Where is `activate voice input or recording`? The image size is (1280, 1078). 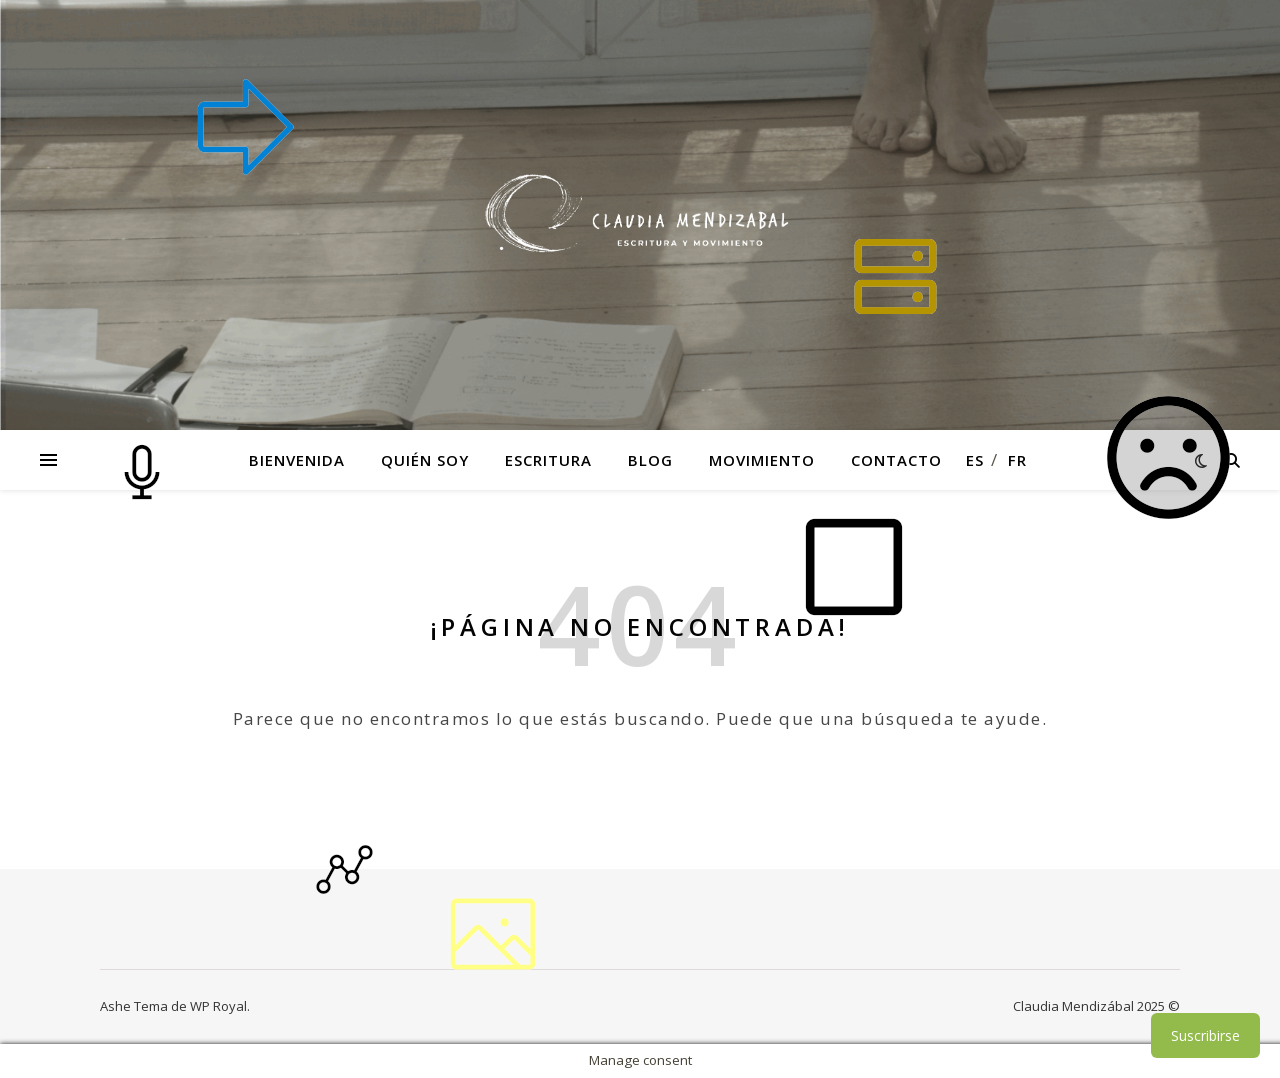
activate voice input or recording is located at coordinates (142, 472).